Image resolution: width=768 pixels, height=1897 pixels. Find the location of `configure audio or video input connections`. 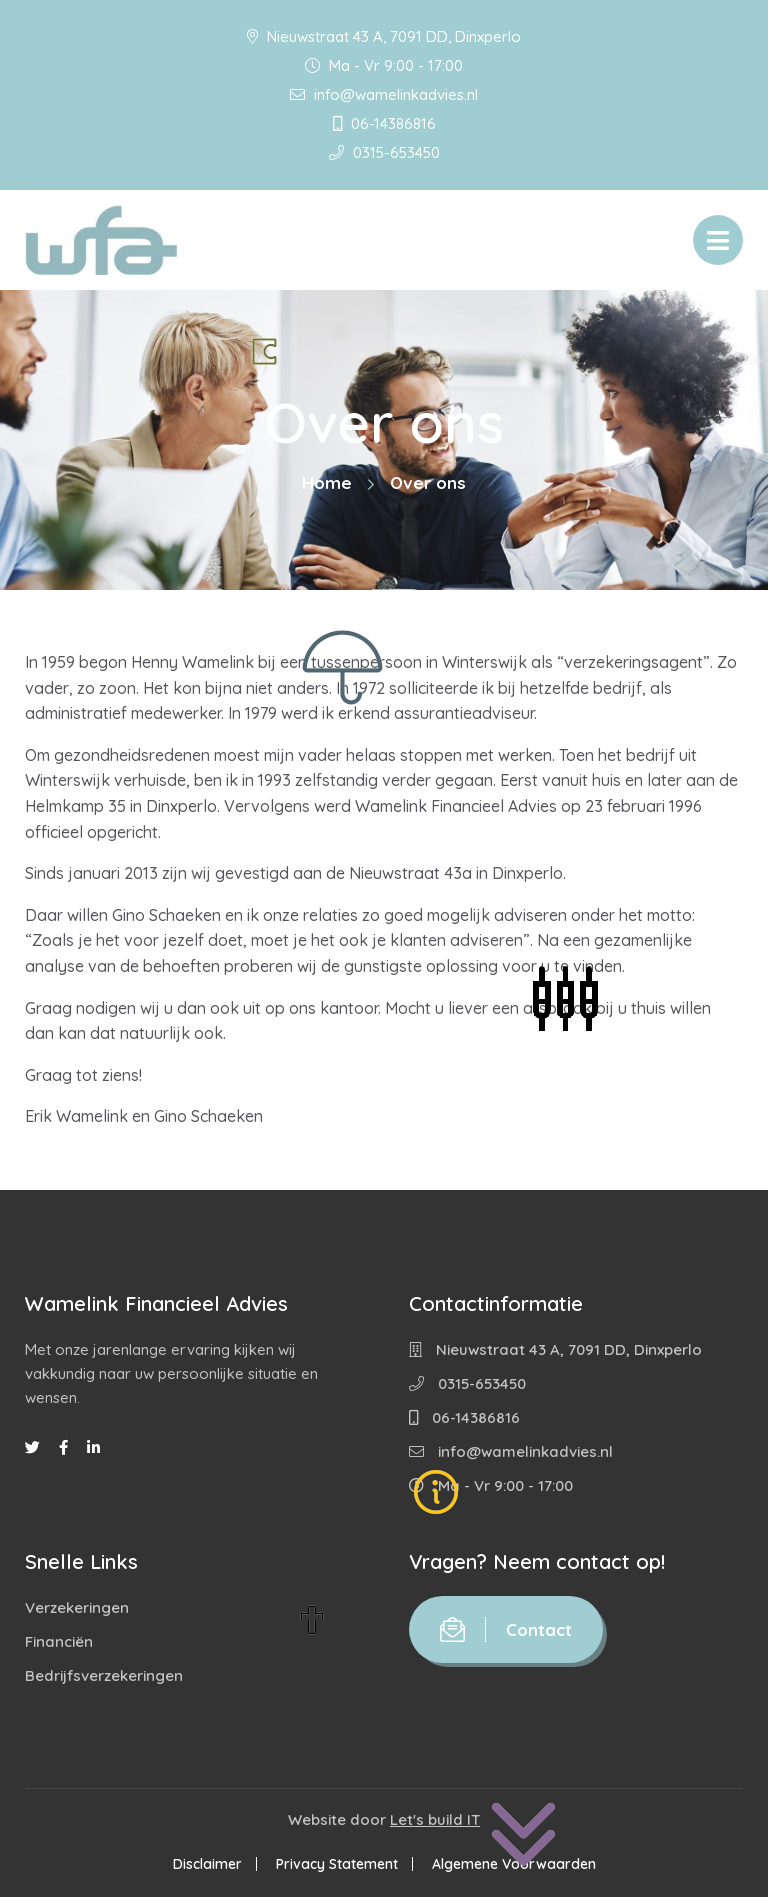

configure audio or video input connections is located at coordinates (565, 998).